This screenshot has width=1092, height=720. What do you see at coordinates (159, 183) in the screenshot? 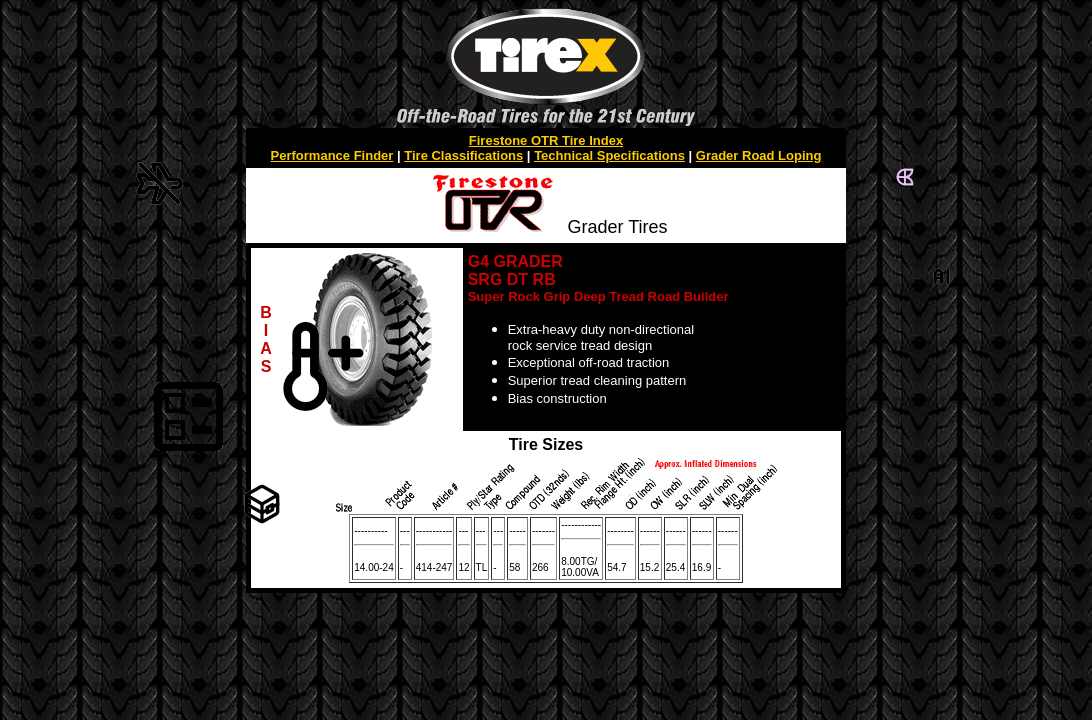
I see `disable airplane mode` at bounding box center [159, 183].